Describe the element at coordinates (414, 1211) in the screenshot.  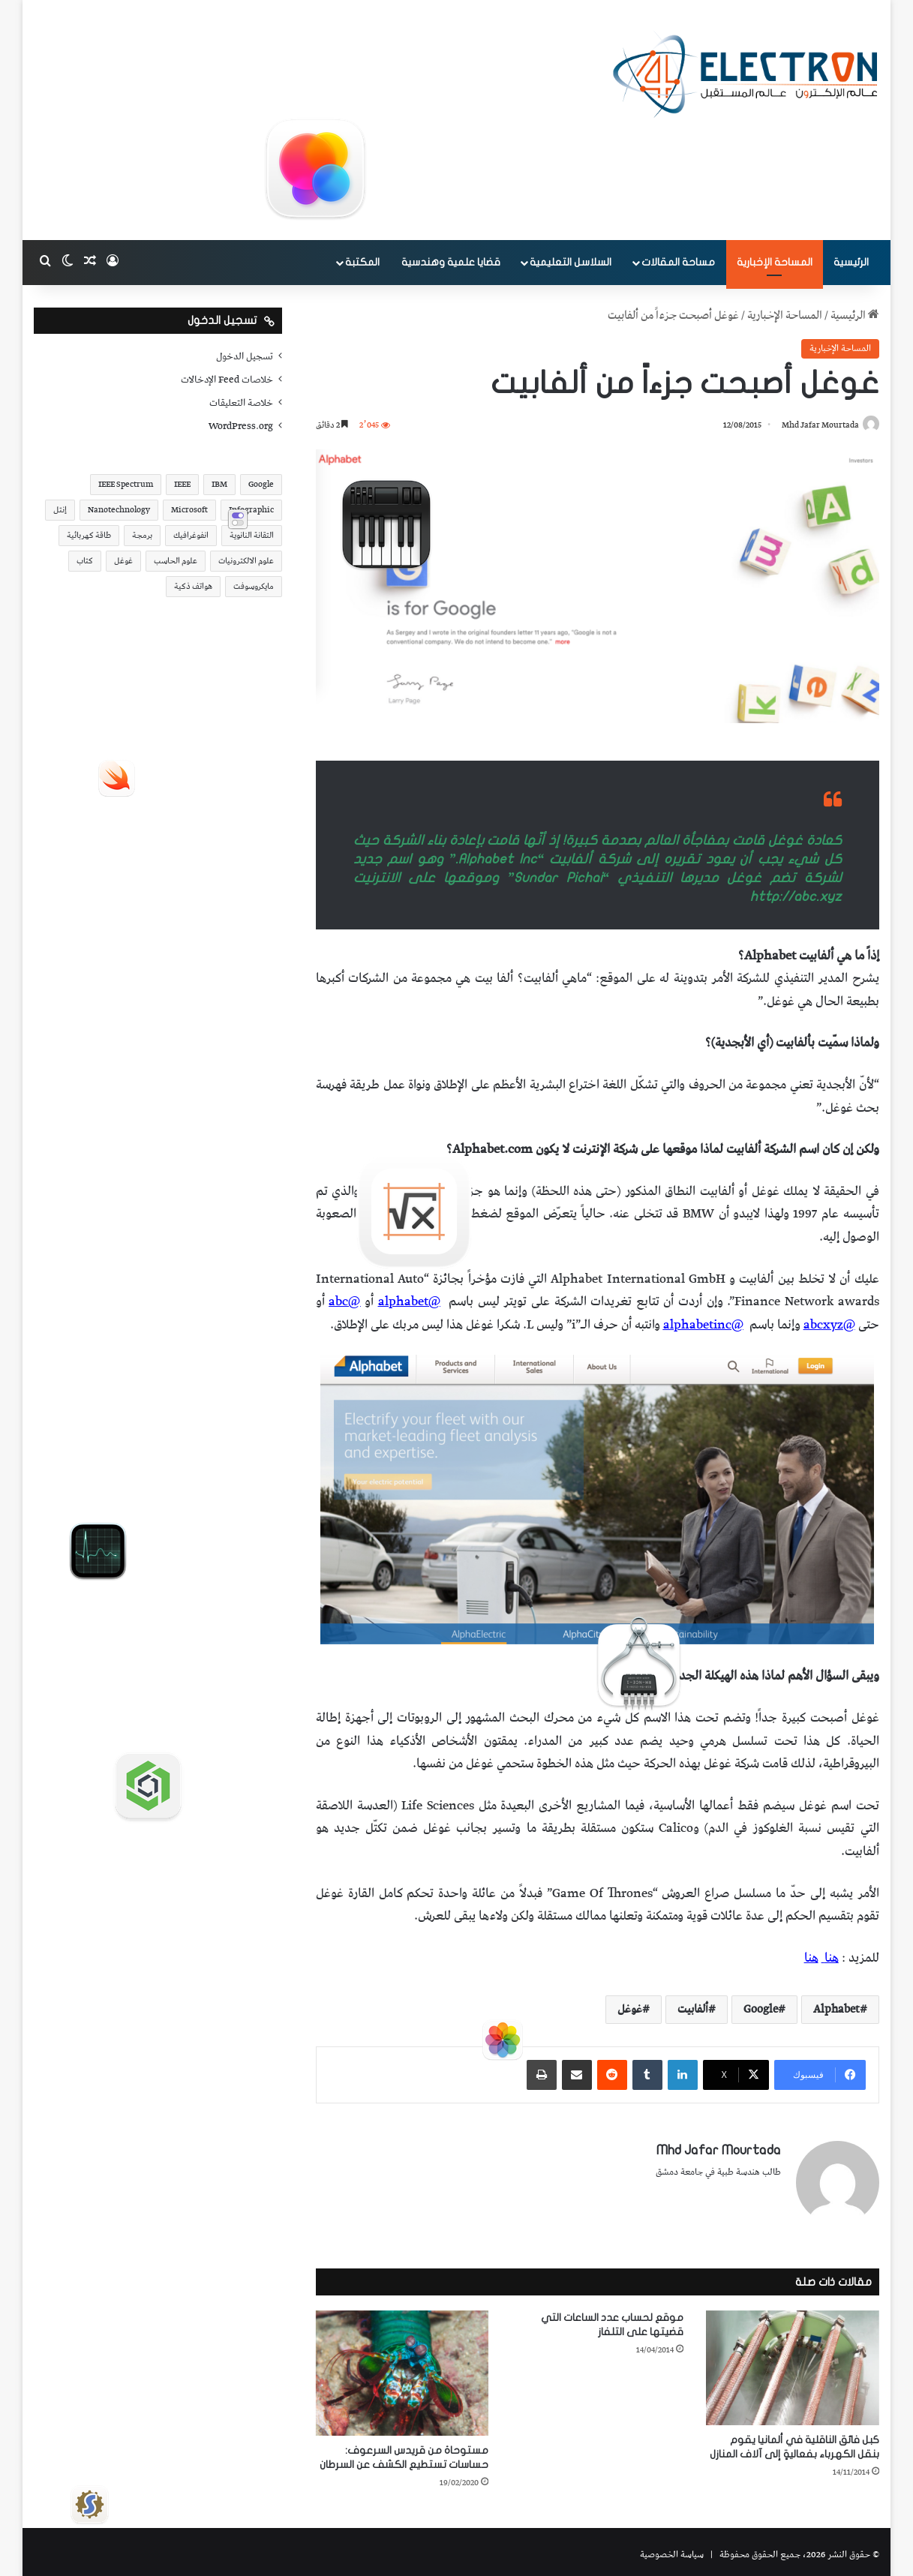
I see `open libreoffice math equation editor` at that location.